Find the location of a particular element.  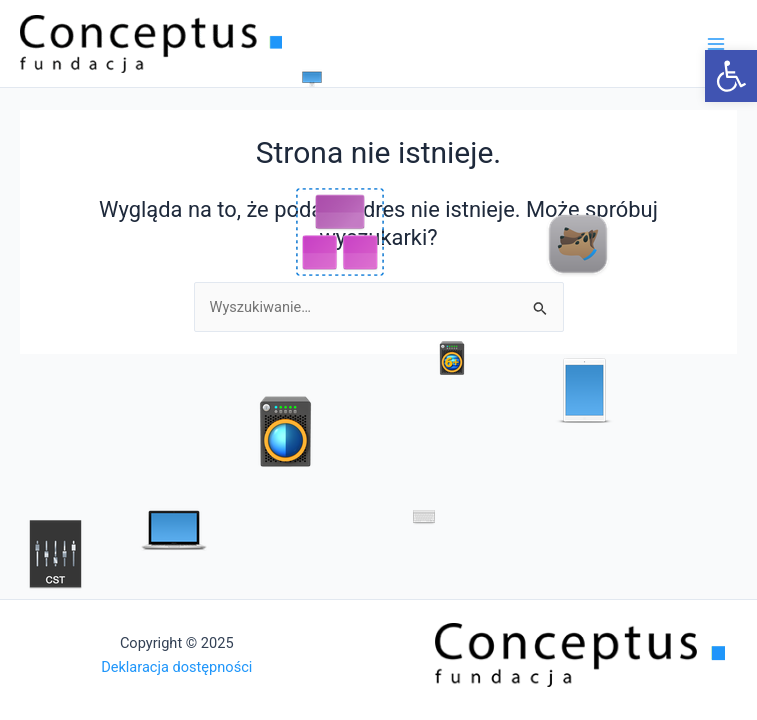

bluetooth keyboard connected is located at coordinates (424, 514).